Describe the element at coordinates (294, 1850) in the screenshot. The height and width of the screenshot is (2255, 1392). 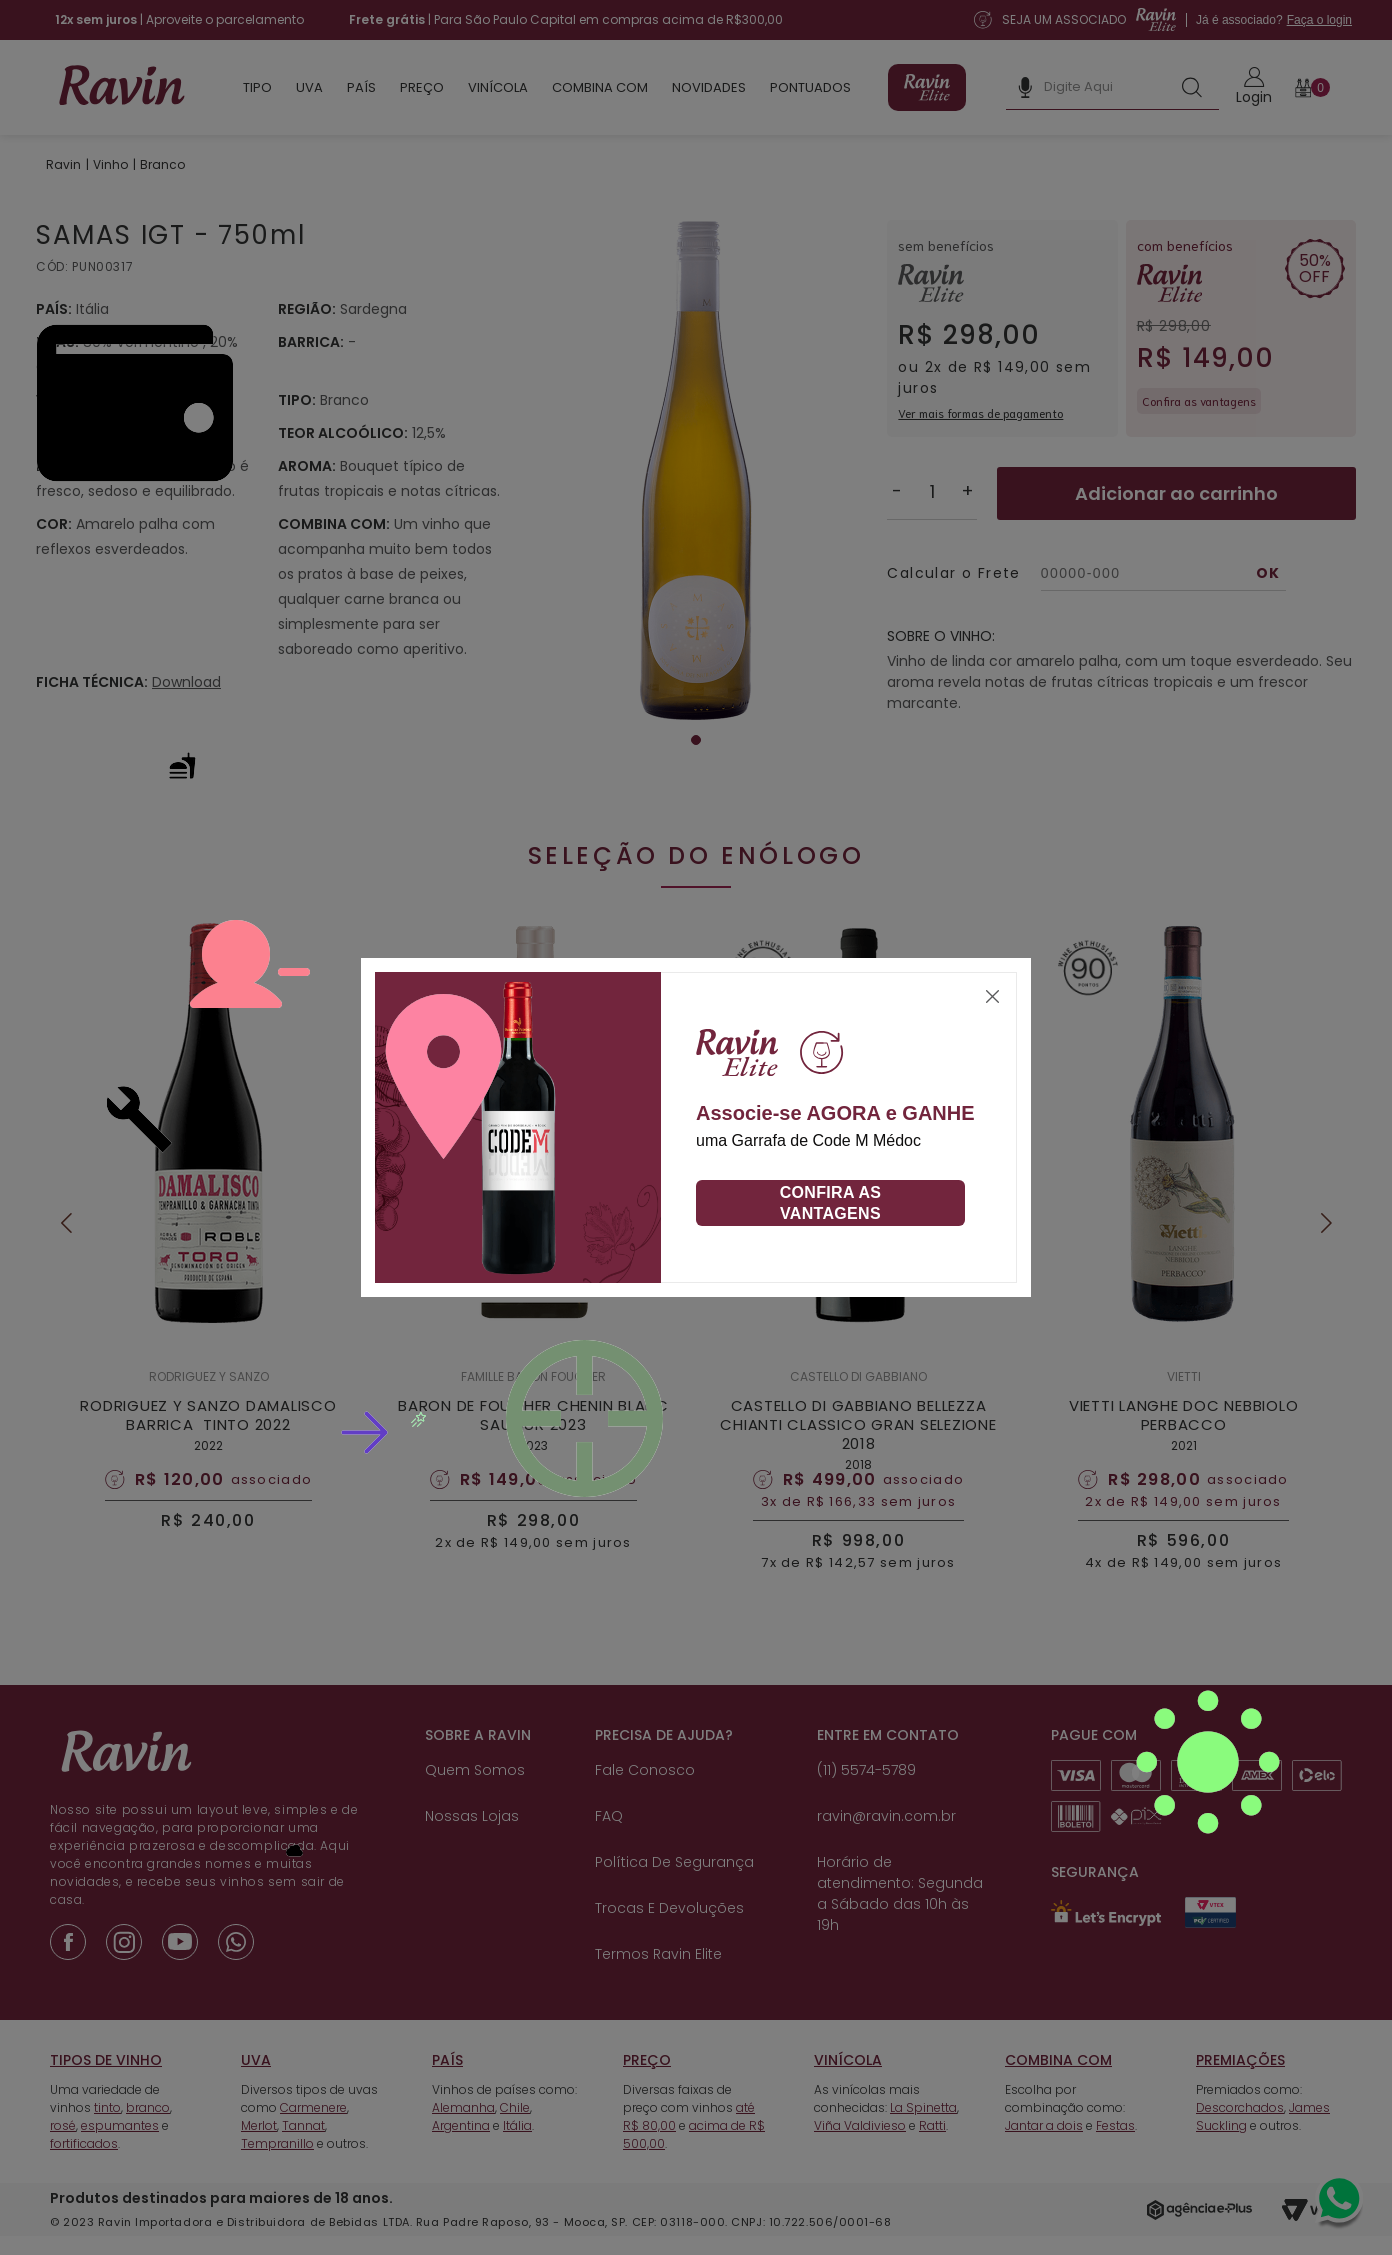
I see `cloud storage or sync status` at that location.